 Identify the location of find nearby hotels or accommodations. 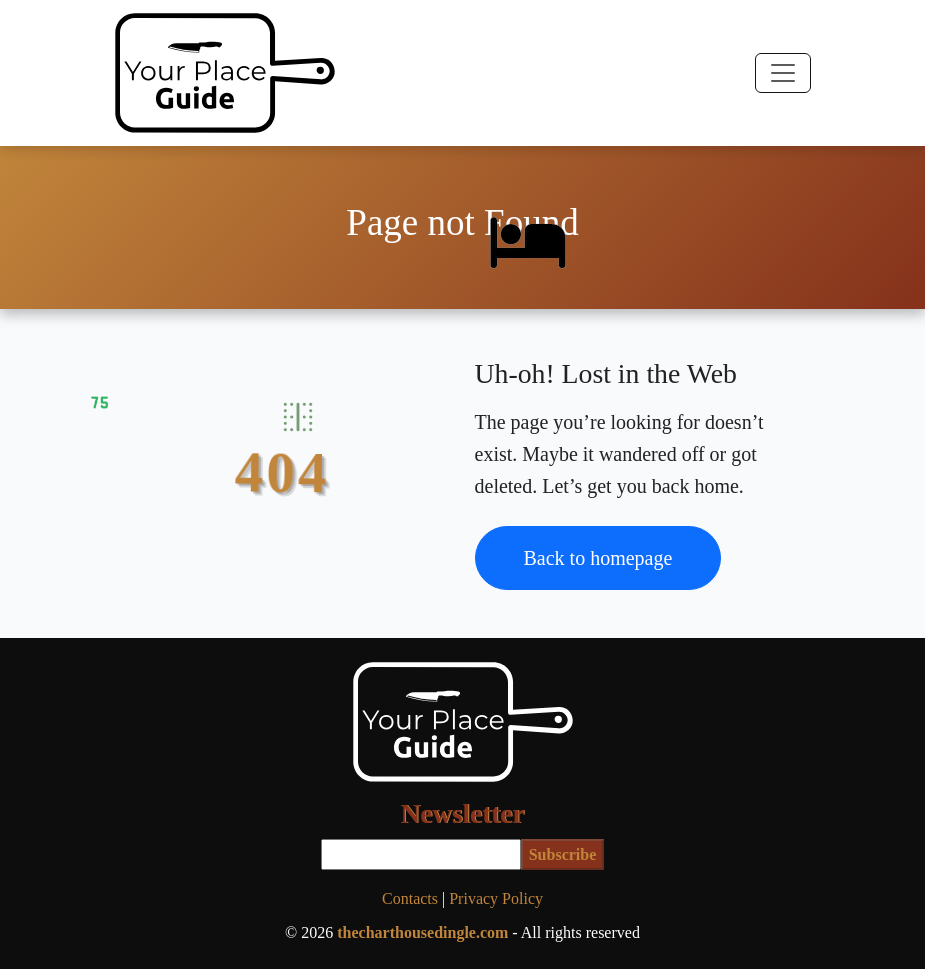
(528, 241).